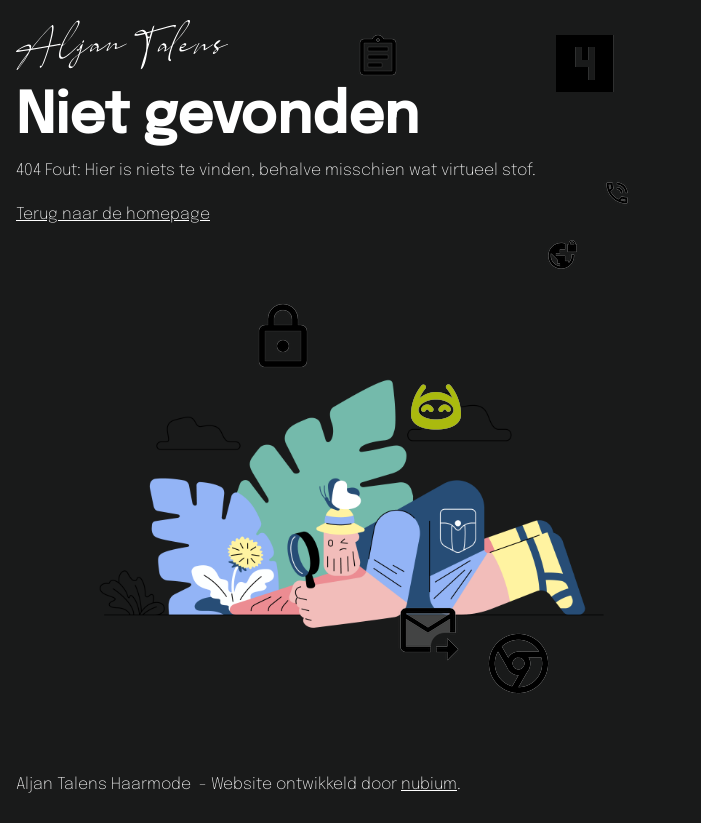 This screenshot has height=823, width=701. What do you see at coordinates (584, 63) in the screenshot?
I see `select filter or preset number 4` at bounding box center [584, 63].